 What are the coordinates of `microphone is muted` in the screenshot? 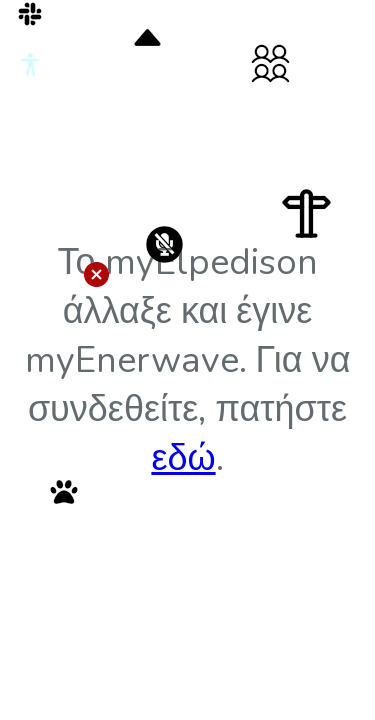 It's located at (164, 244).